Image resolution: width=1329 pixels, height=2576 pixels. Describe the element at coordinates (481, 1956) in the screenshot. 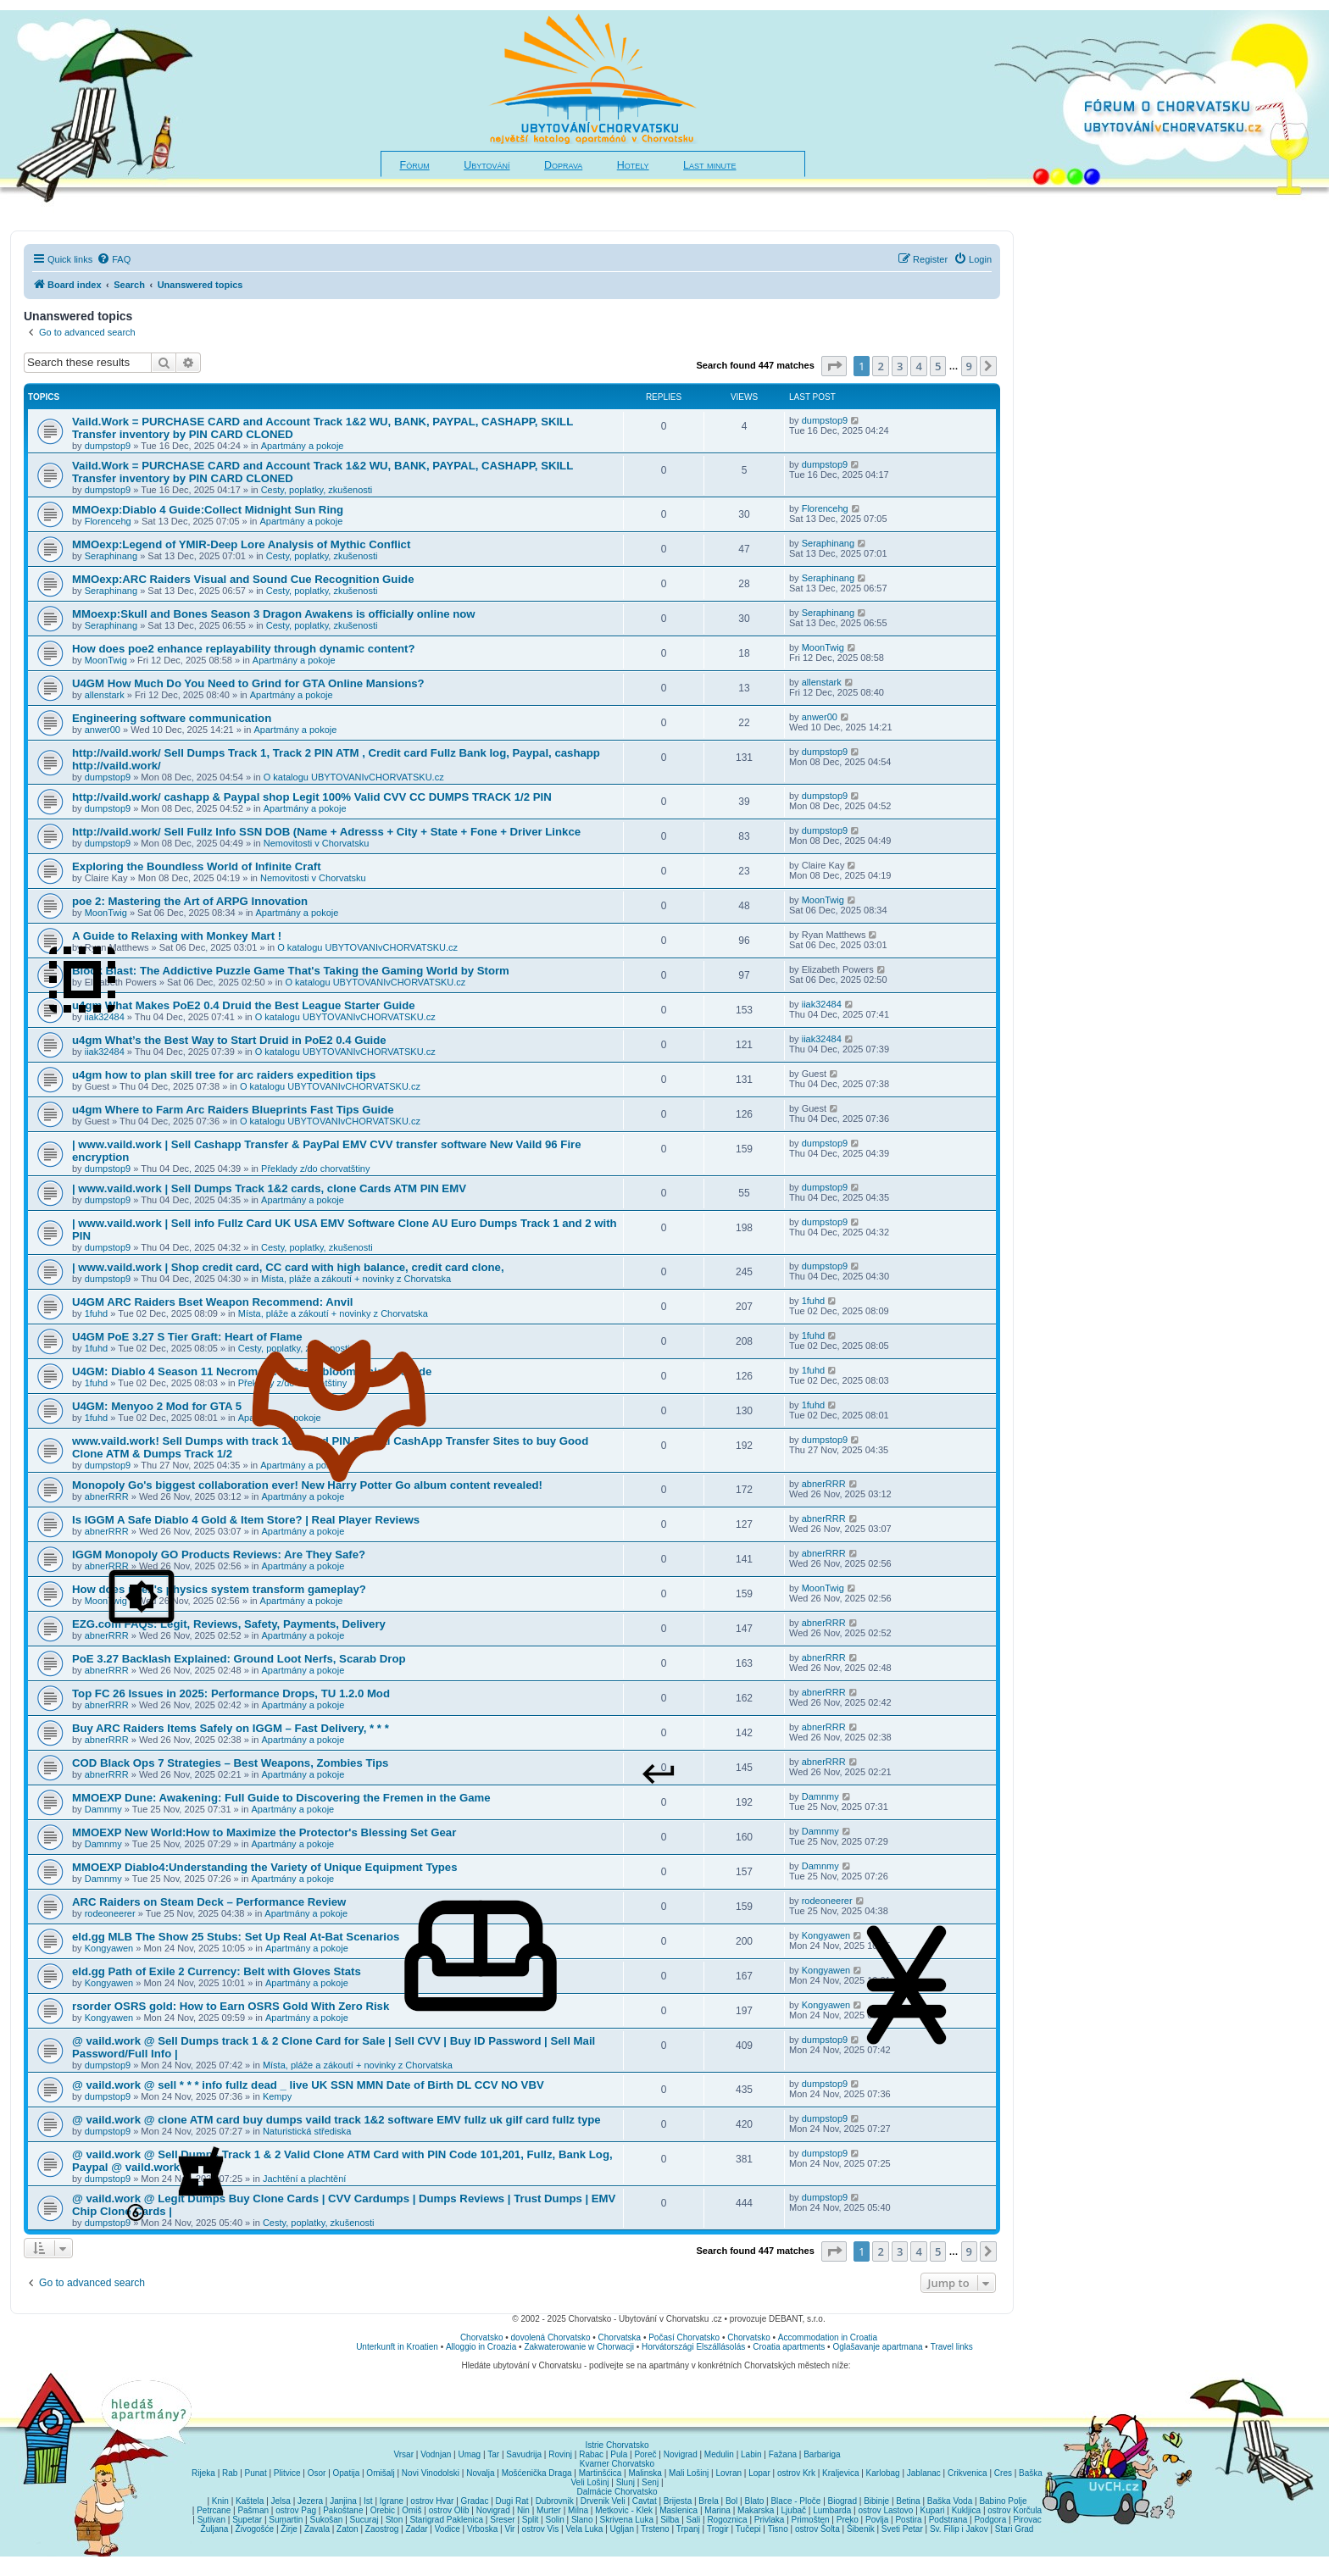

I see `browse furniture or home decor items` at that location.